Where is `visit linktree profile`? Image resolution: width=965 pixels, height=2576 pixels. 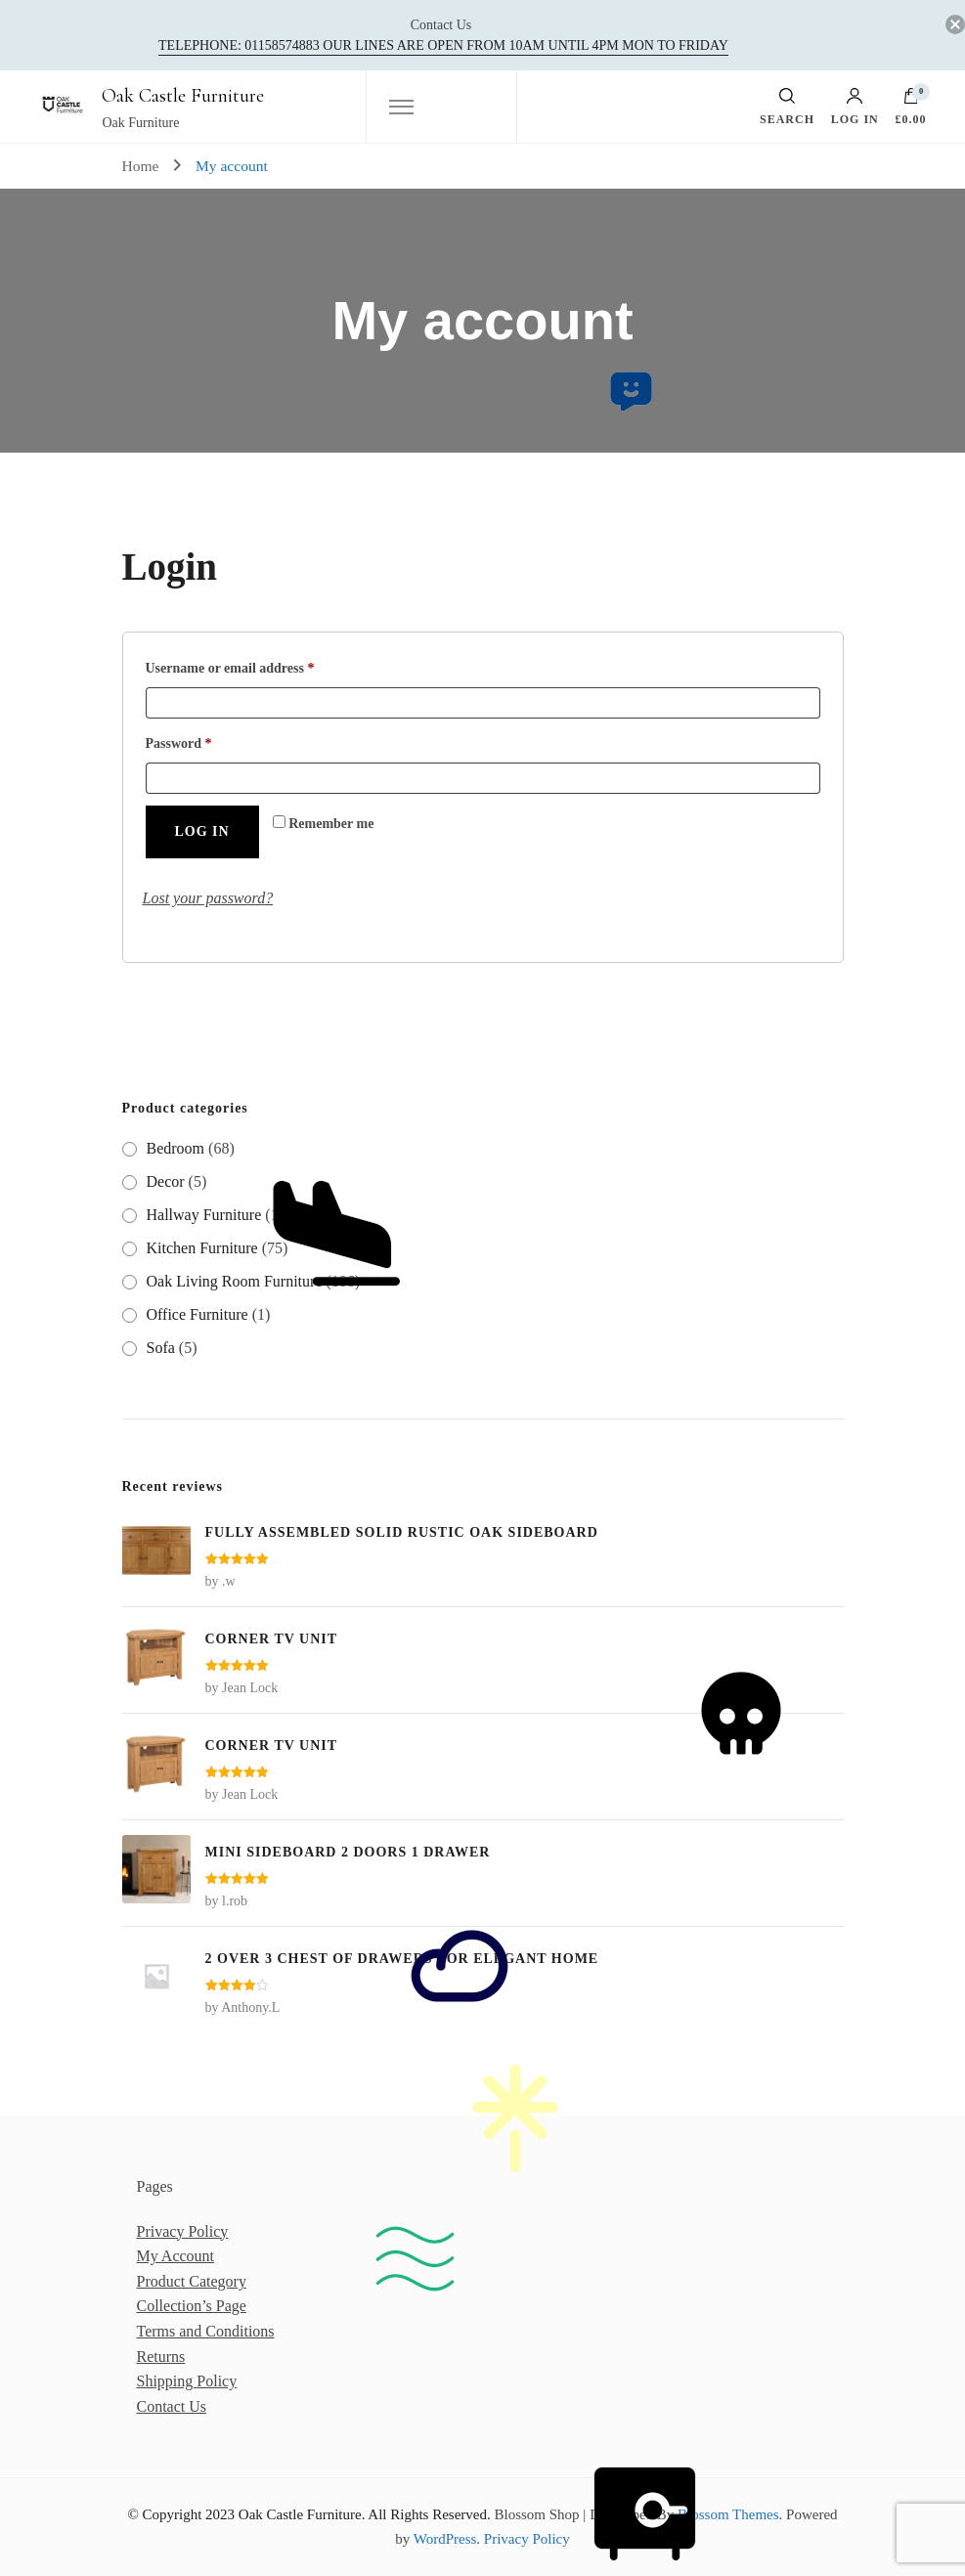 visit linktree profile is located at coordinates (515, 2118).